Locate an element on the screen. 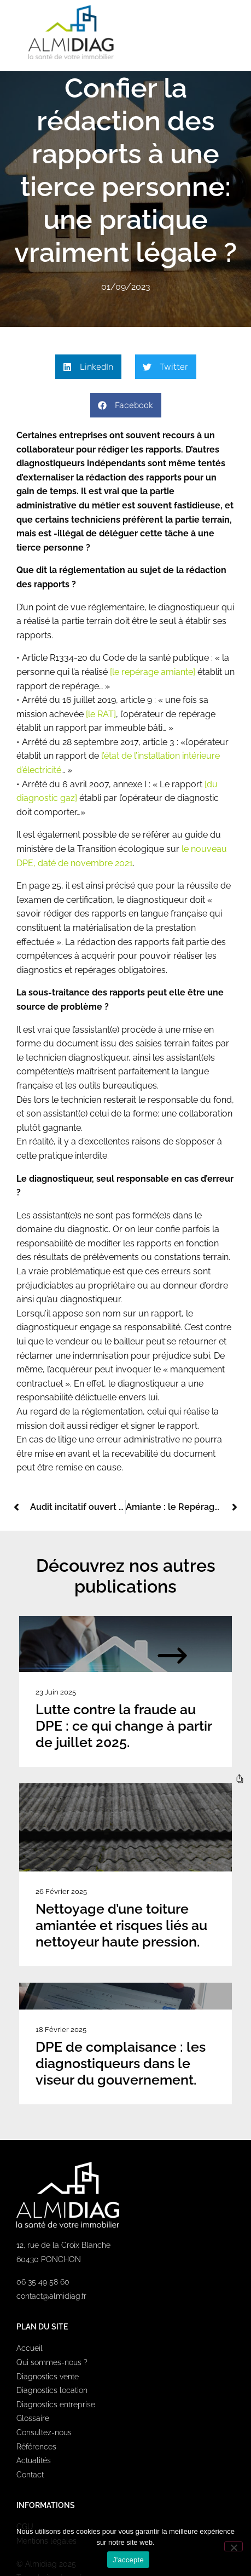 This screenshot has height=2576, width=251. continue to the next step is located at coordinates (172, 1656).